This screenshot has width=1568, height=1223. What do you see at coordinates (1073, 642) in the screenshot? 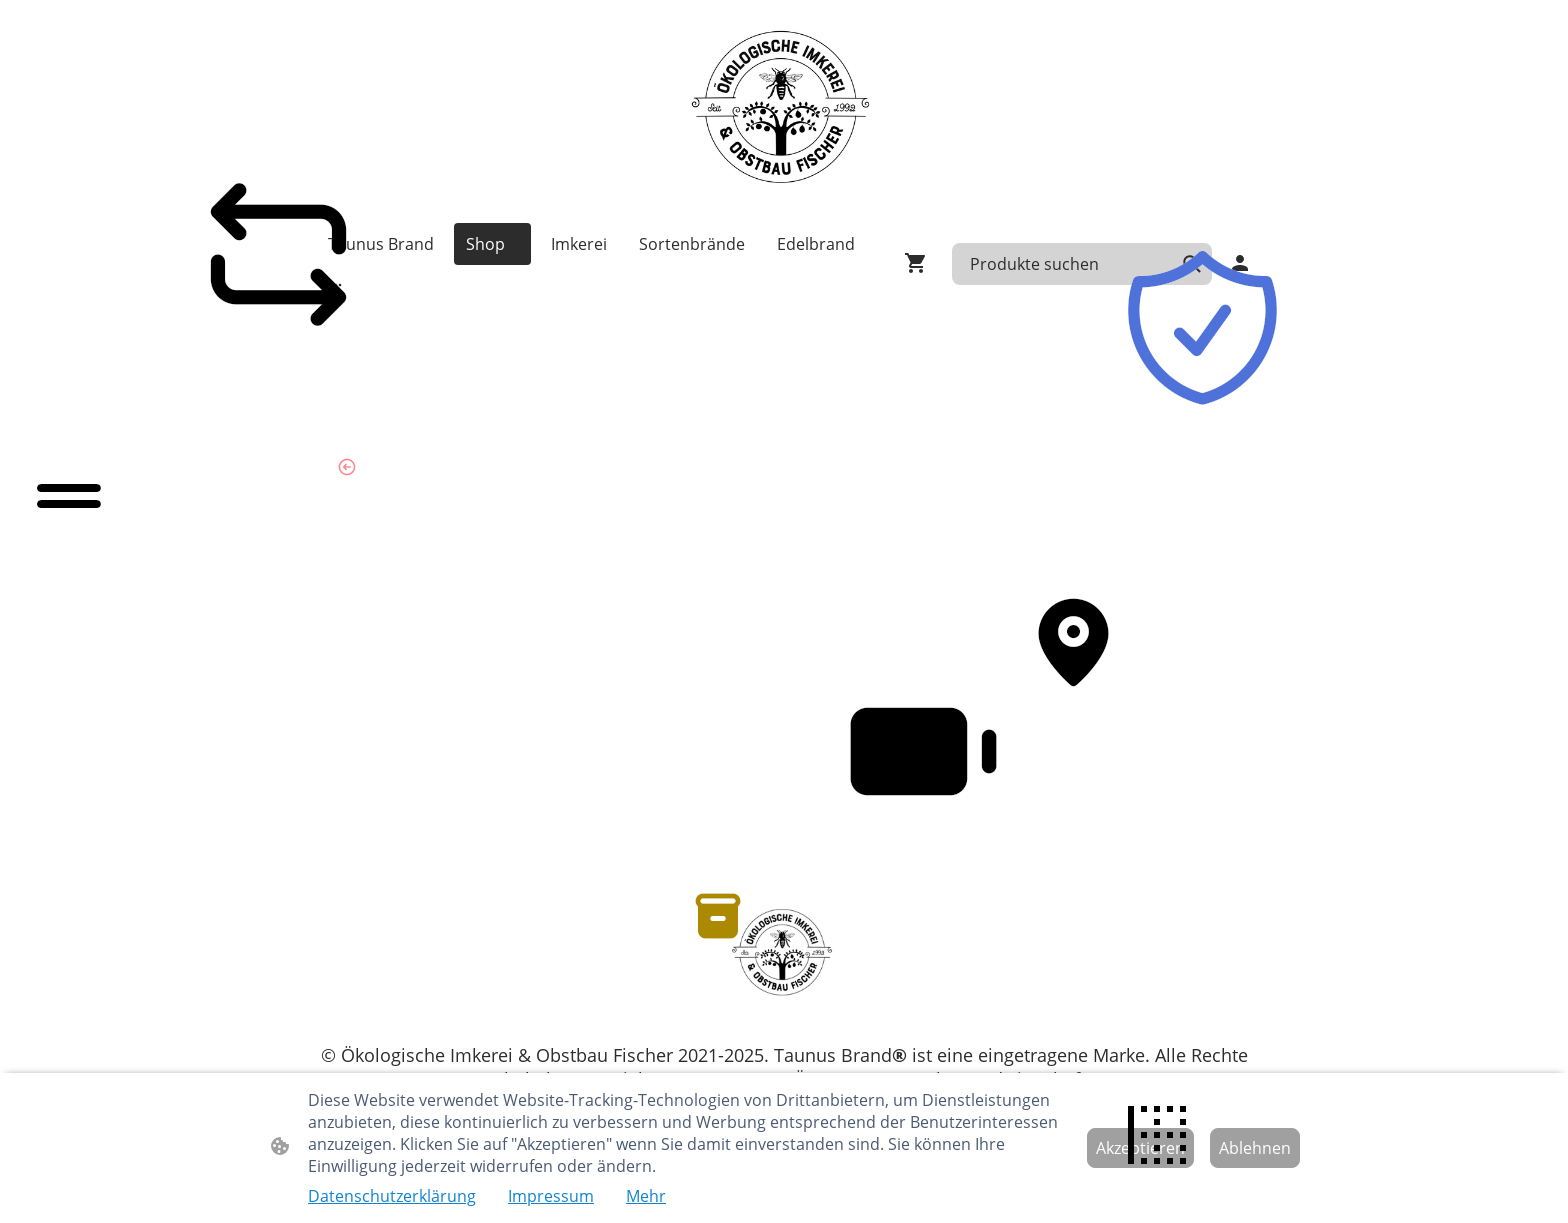
I see `view pinned location on map` at bounding box center [1073, 642].